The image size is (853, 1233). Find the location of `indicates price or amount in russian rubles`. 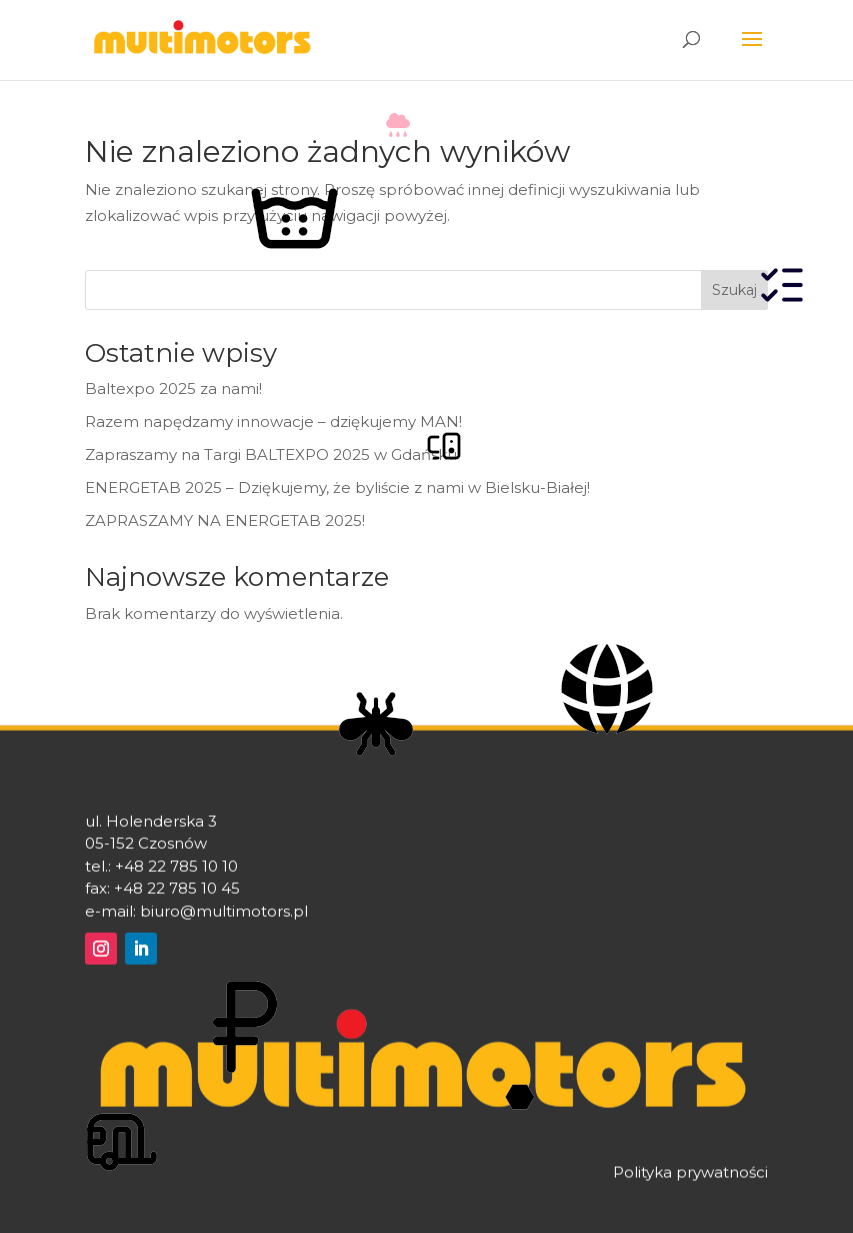

indicates price or amount in russian rubles is located at coordinates (245, 1027).